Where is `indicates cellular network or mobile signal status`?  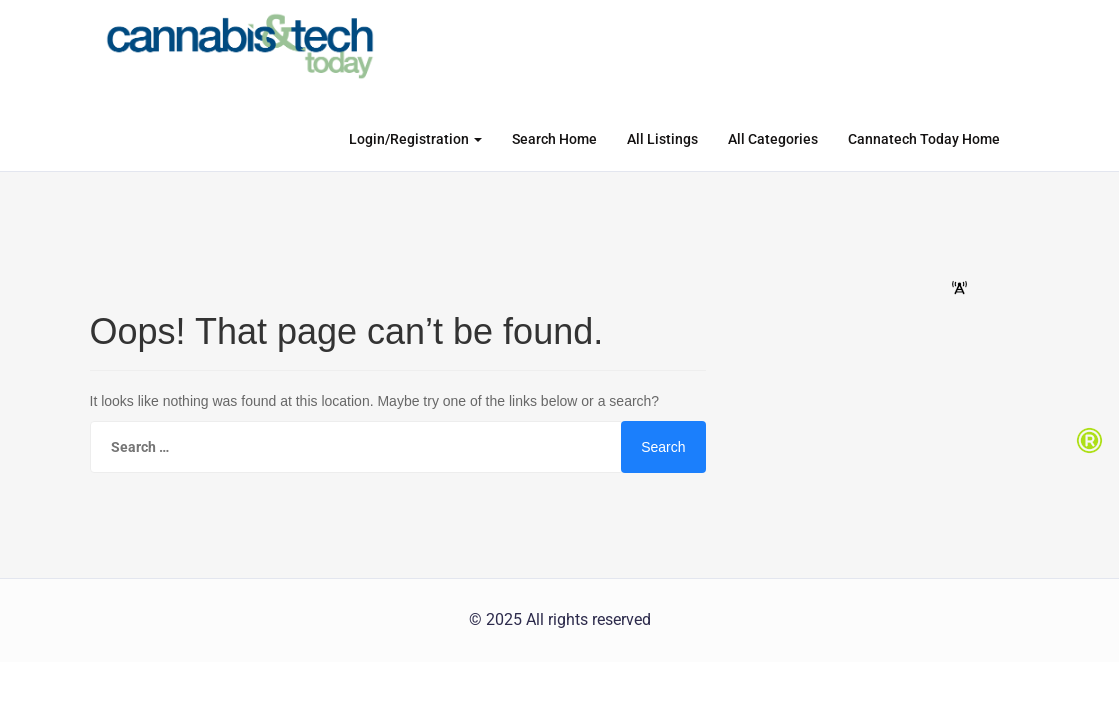 indicates cellular network or mobile signal status is located at coordinates (959, 287).